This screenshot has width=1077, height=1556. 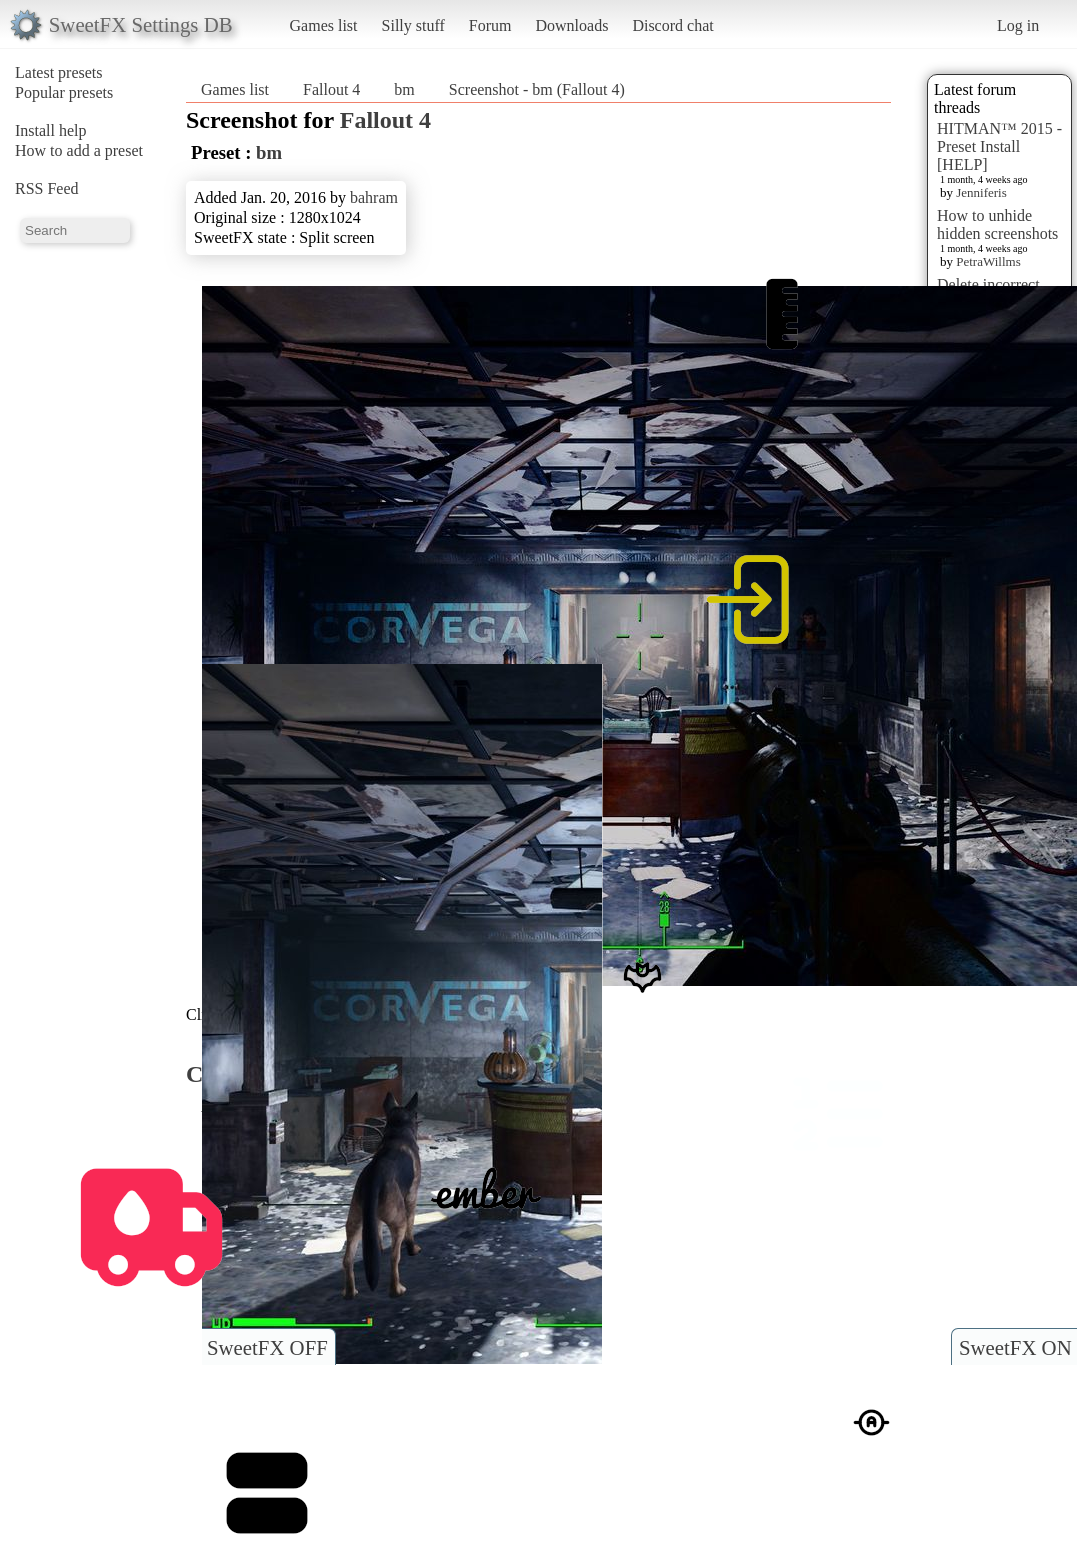 What do you see at coordinates (838, 1114) in the screenshot?
I see `create a numbered list` at bounding box center [838, 1114].